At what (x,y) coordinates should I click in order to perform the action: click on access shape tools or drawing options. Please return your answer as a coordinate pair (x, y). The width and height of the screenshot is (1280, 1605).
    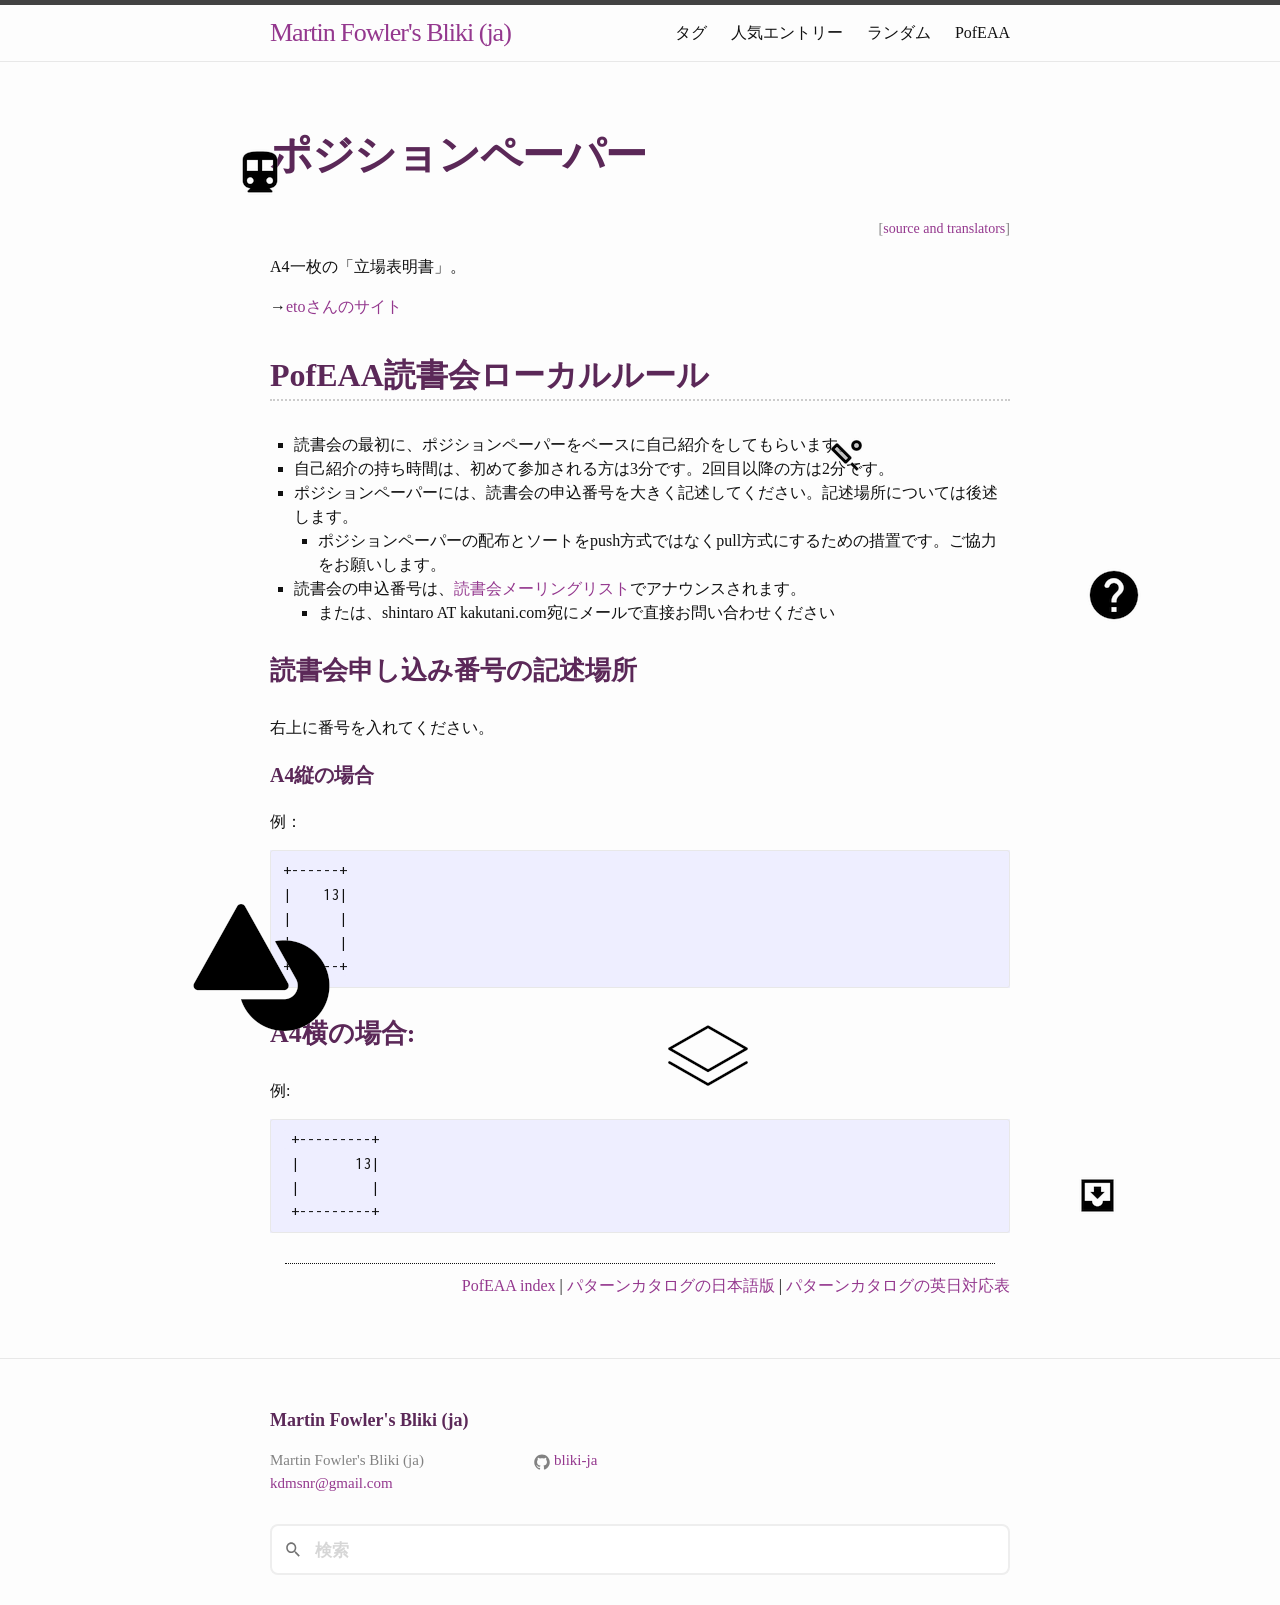
    Looking at the image, I should click on (261, 967).